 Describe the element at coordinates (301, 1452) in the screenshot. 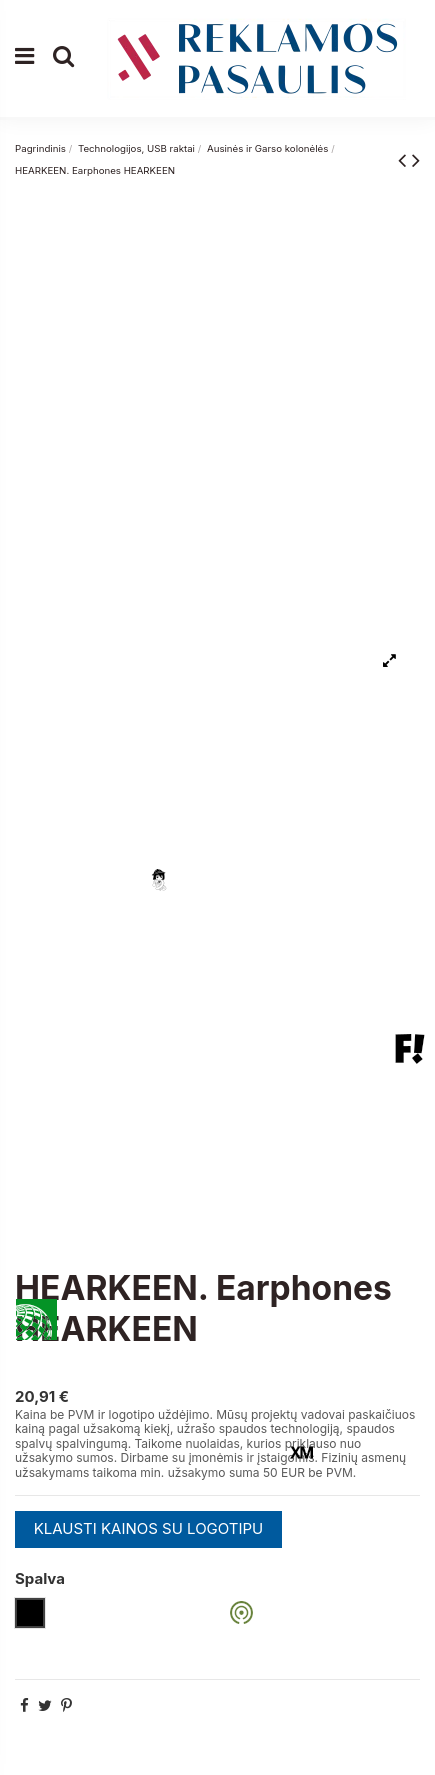

I see `open qualtrics survey platform` at that location.